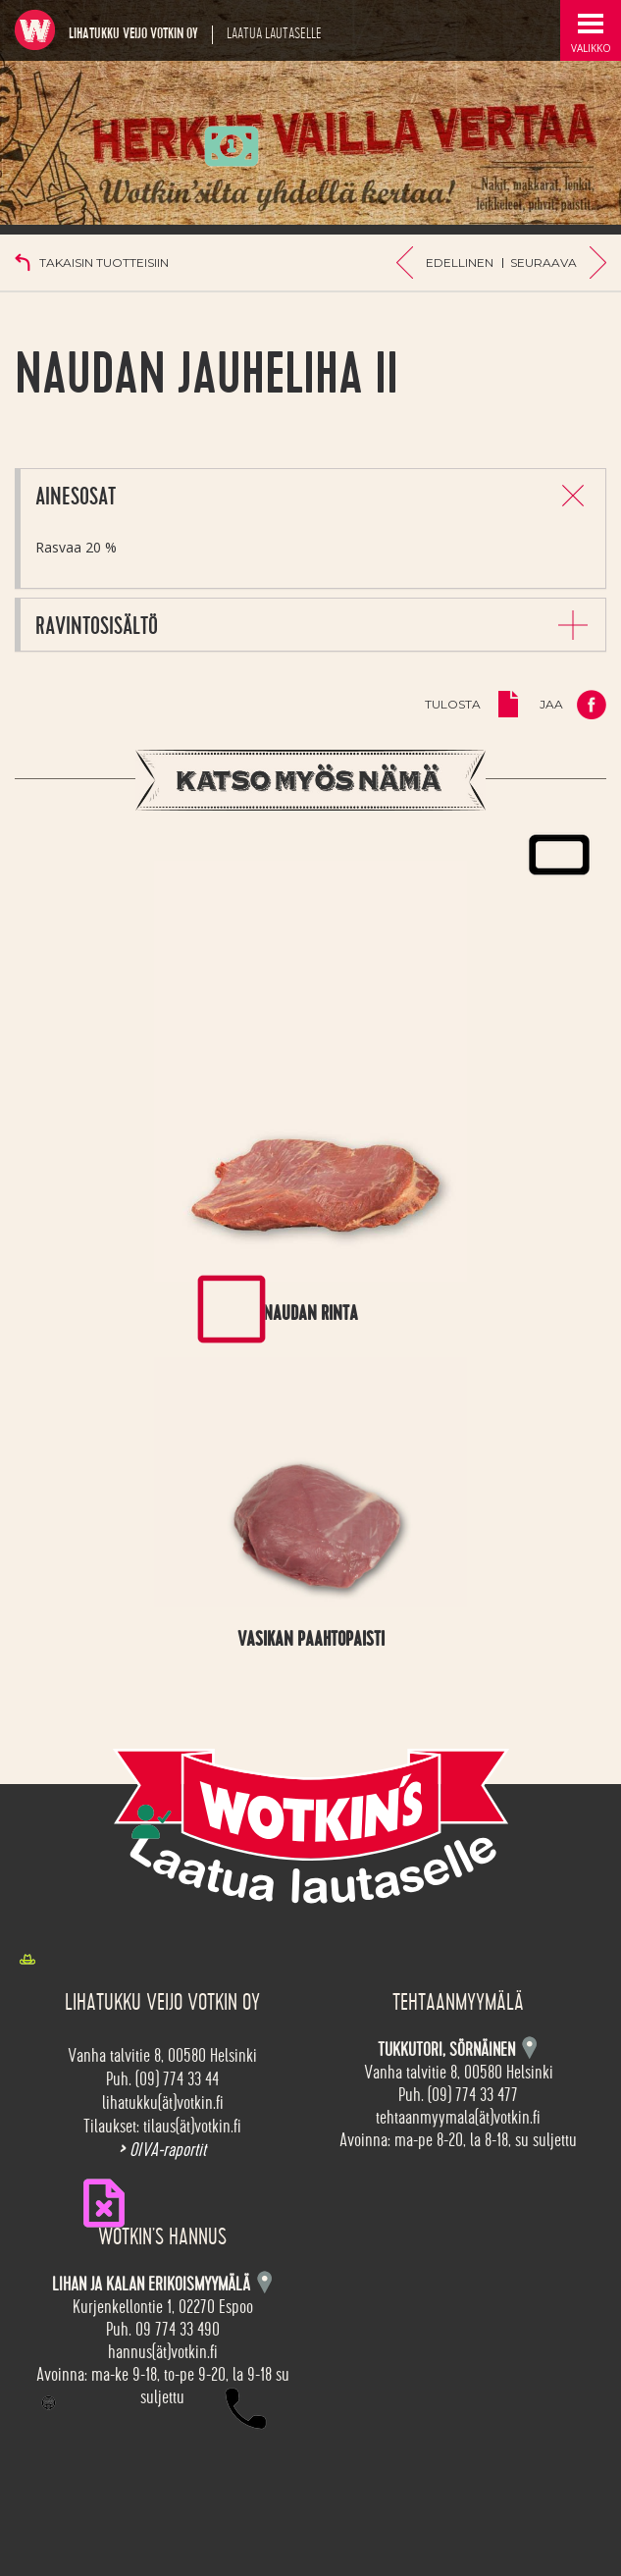 This screenshot has width=621, height=2576. Describe the element at coordinates (104, 2203) in the screenshot. I see `delete or remove a file` at that location.